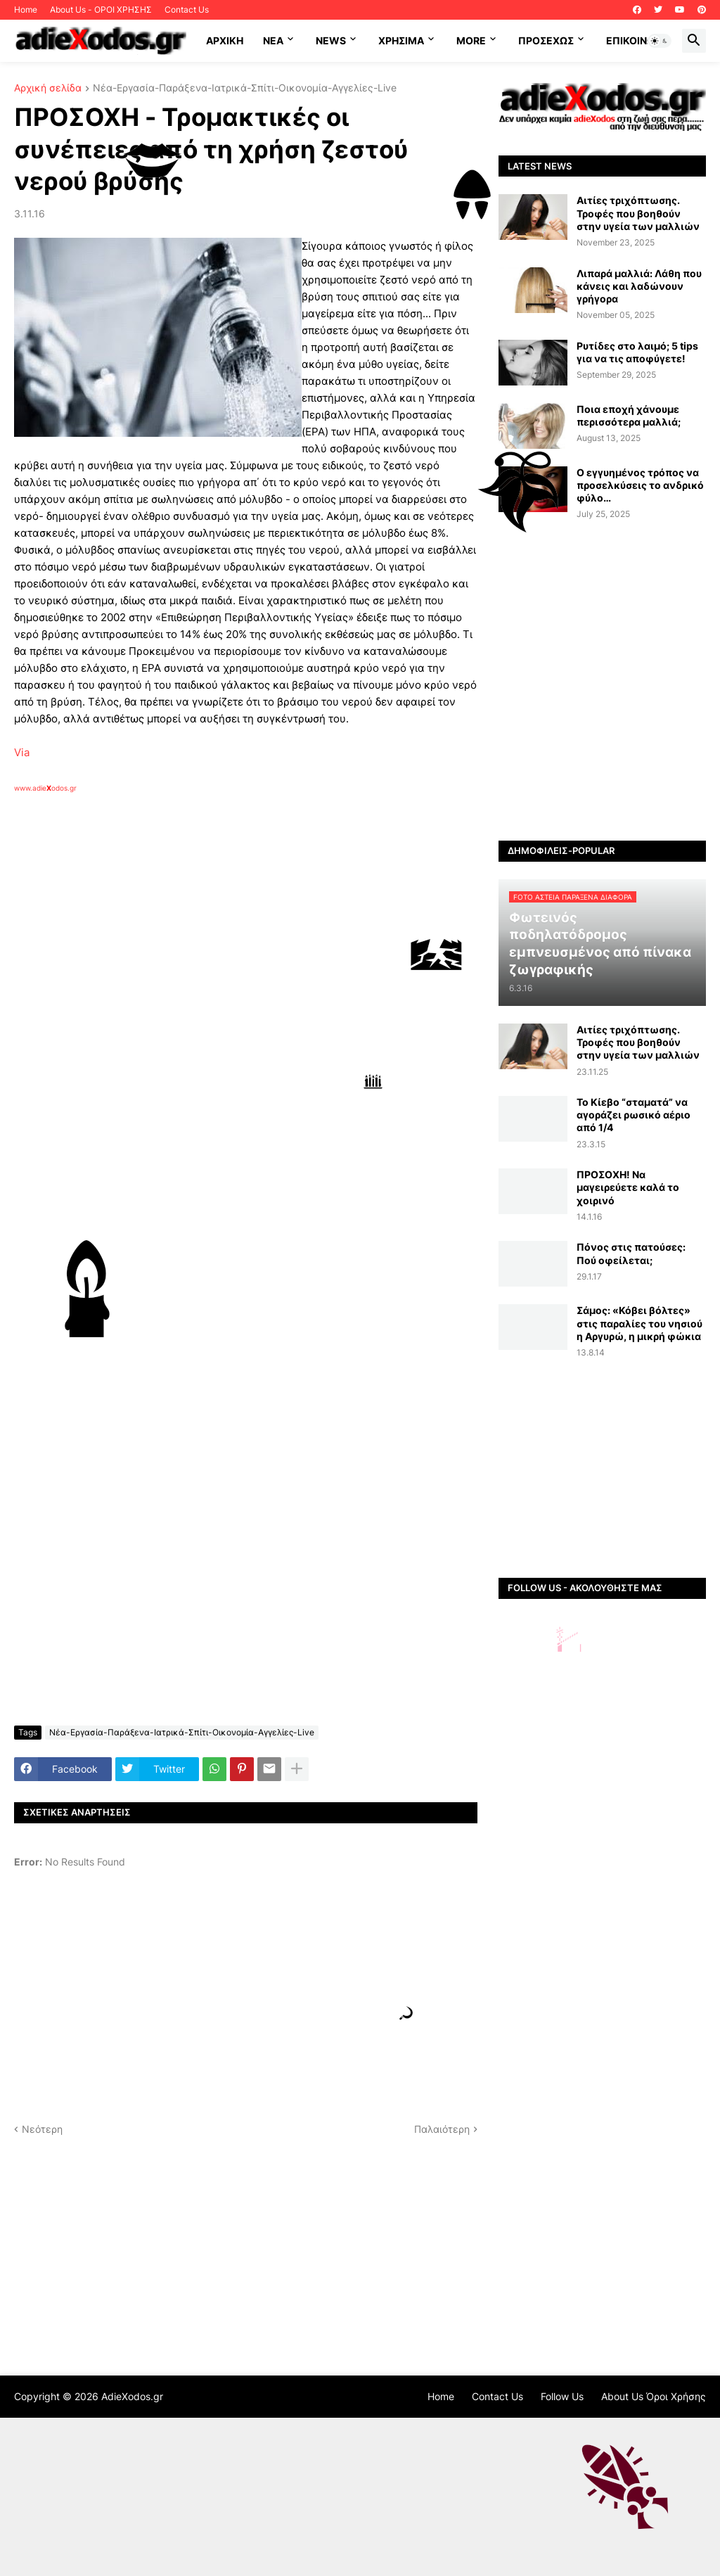  I want to click on toggle ambient or night mode lighting, so click(86, 1289).